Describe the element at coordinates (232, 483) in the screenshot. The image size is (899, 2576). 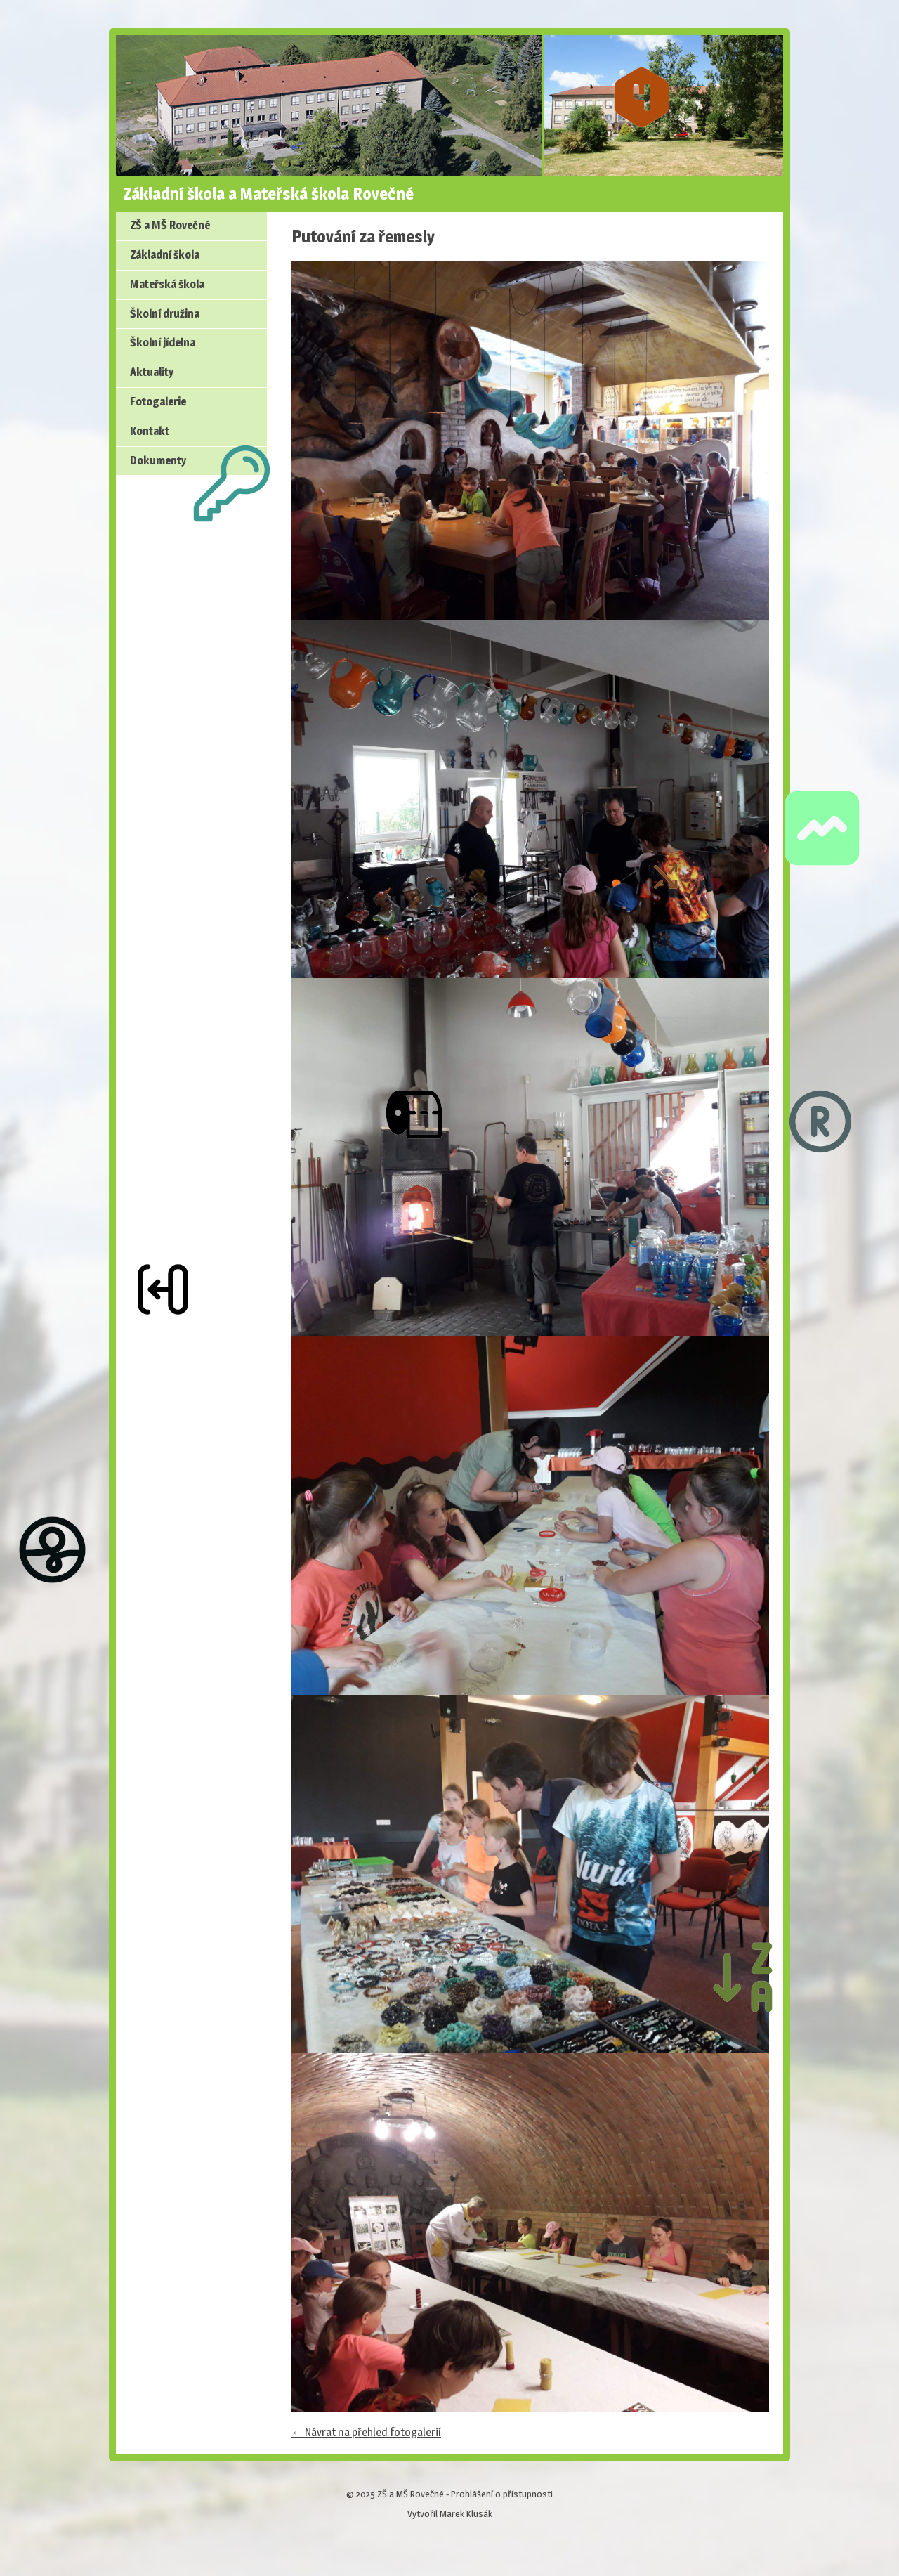
I see `access security or authentication settings` at that location.